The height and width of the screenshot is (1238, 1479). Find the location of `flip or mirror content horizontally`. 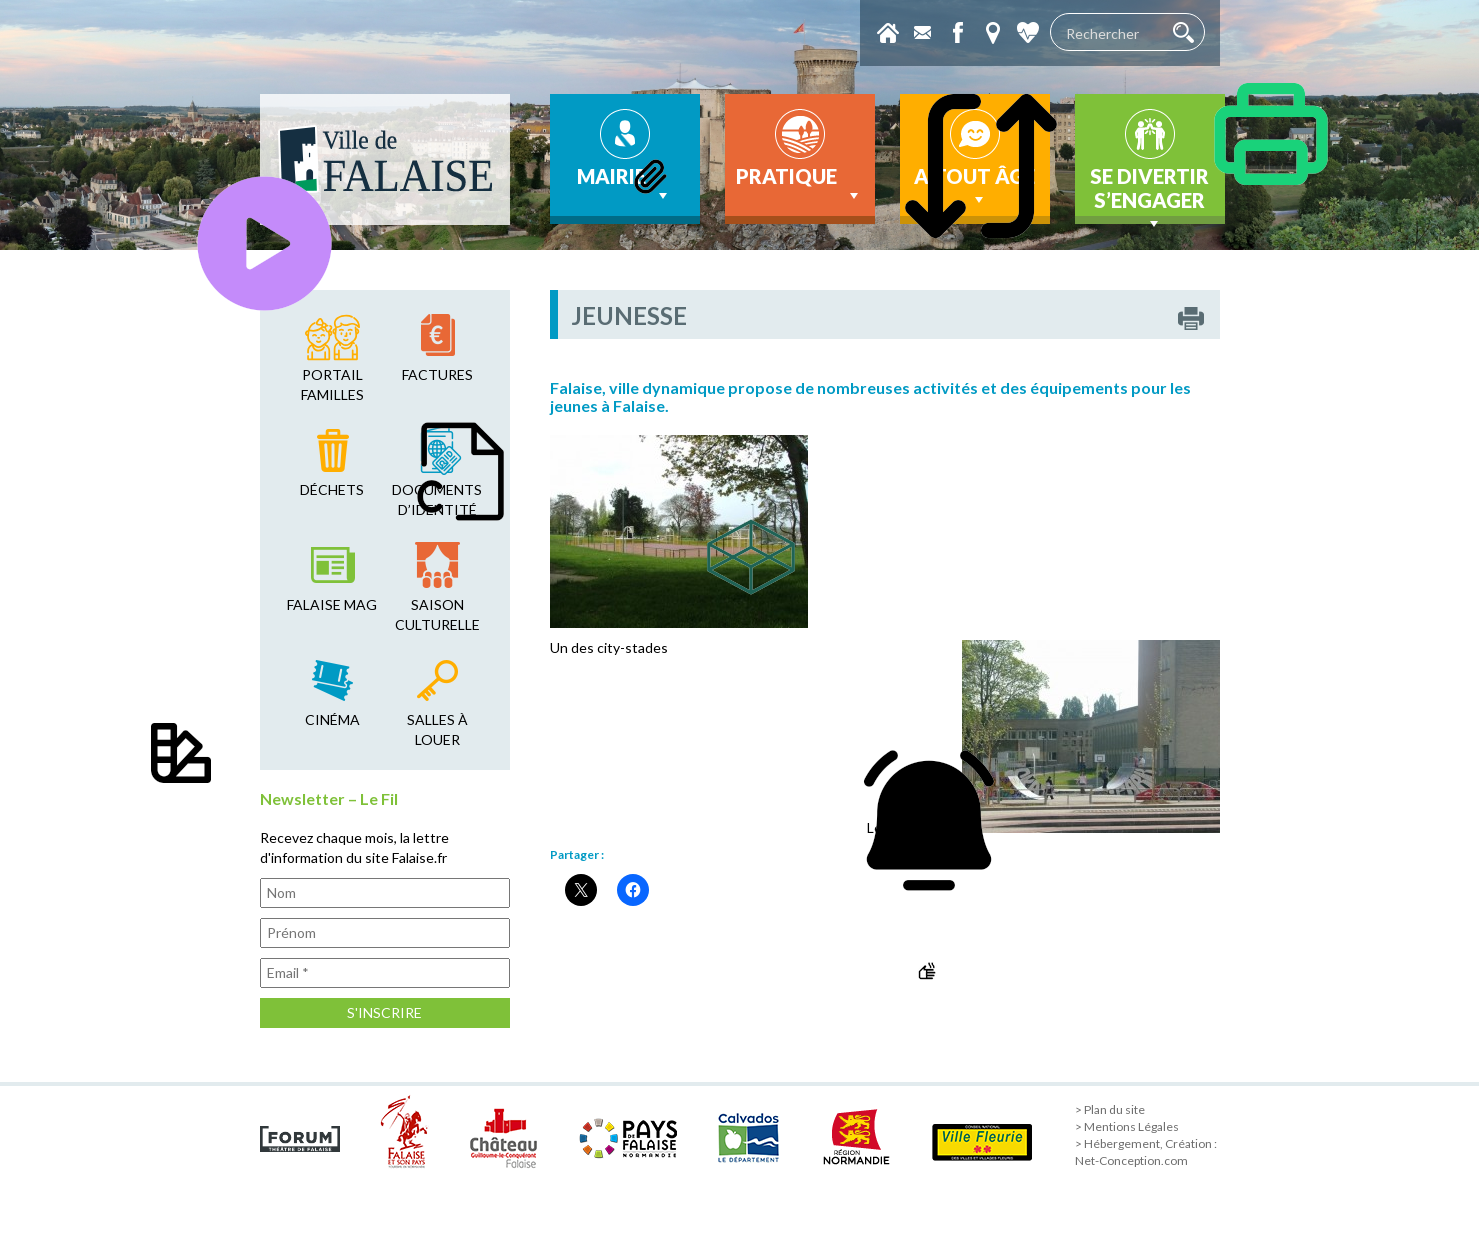

flip or mirror content horizontally is located at coordinates (981, 166).